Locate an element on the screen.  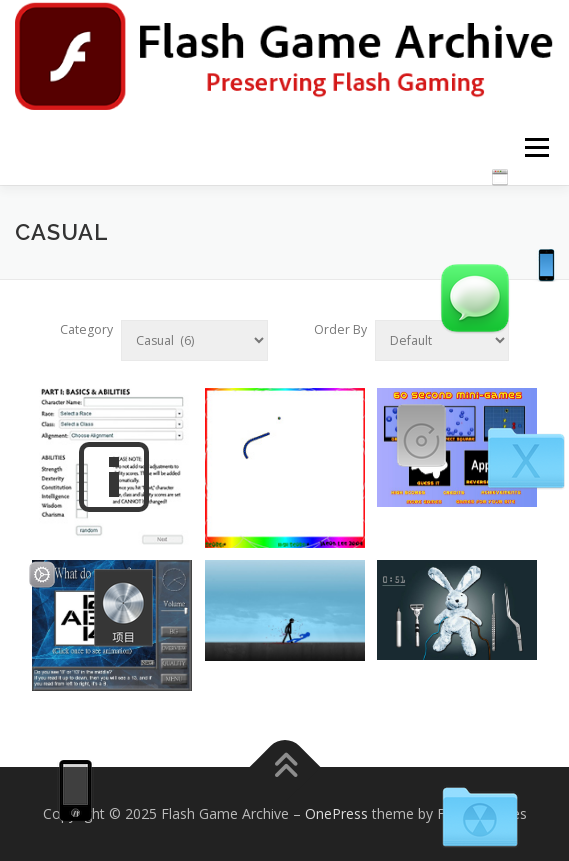
iPhone 5c device icon for system identification is located at coordinates (546, 265).